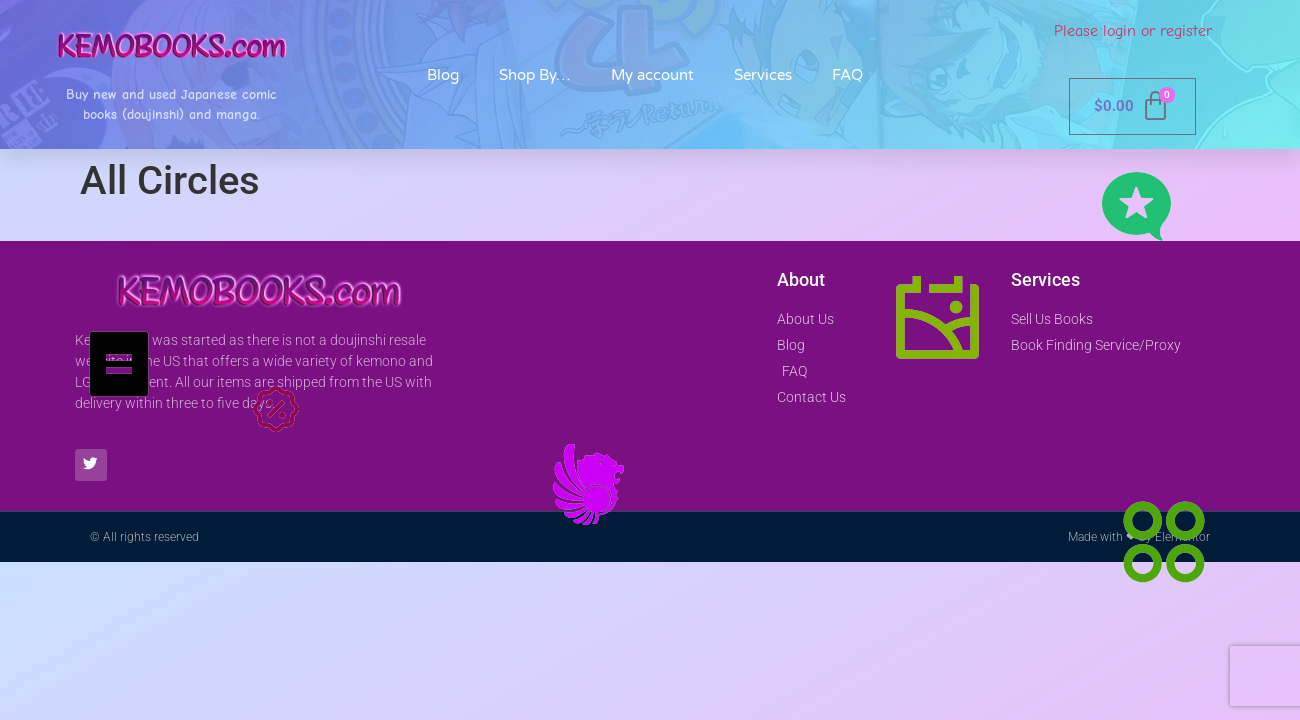  I want to click on view invoice or billing details, so click(119, 364).